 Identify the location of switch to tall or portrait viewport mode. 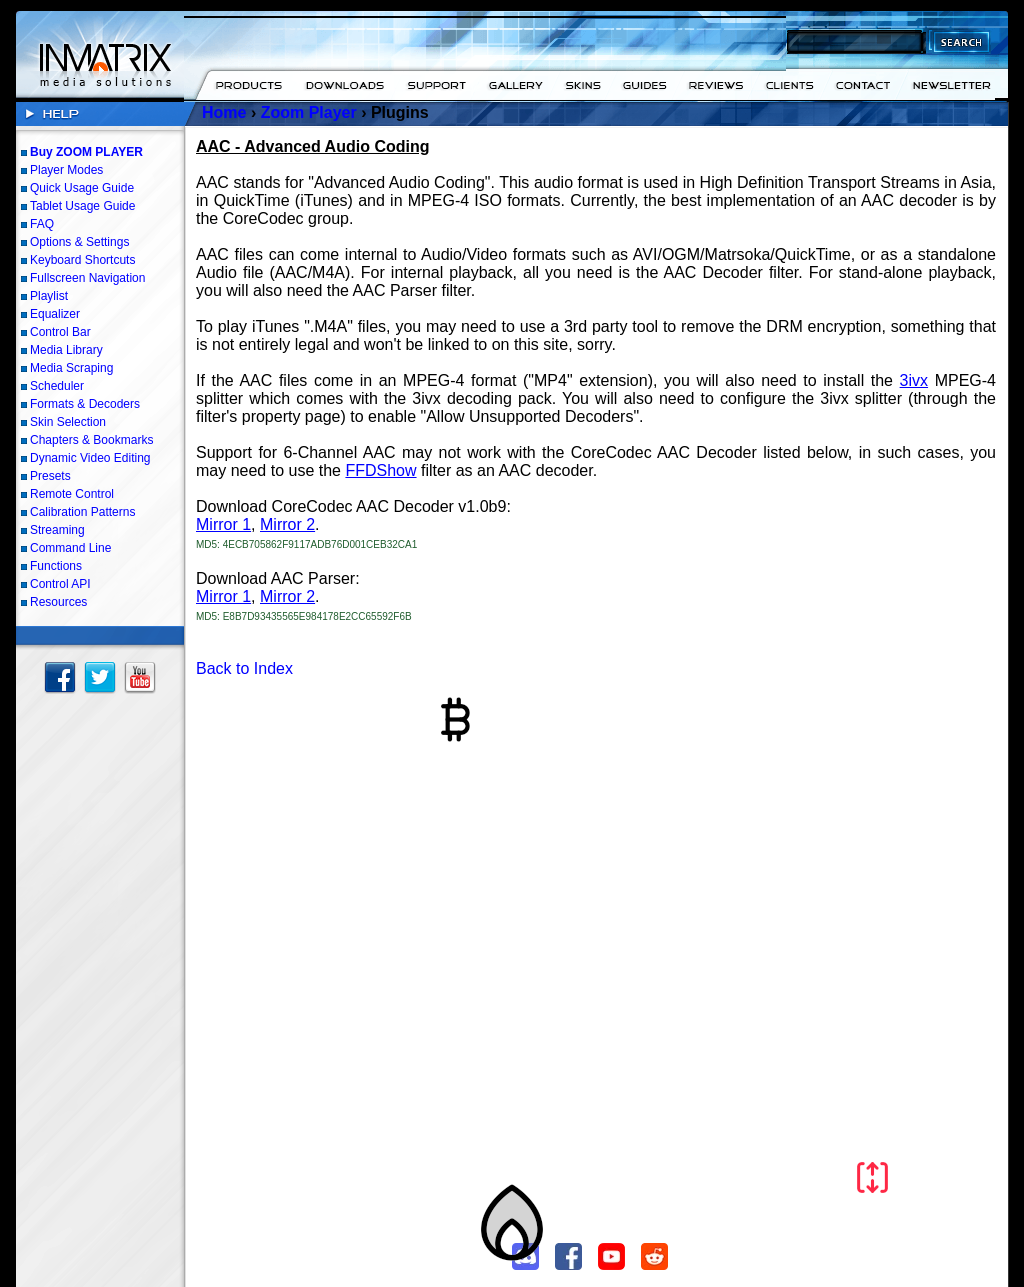
(872, 1177).